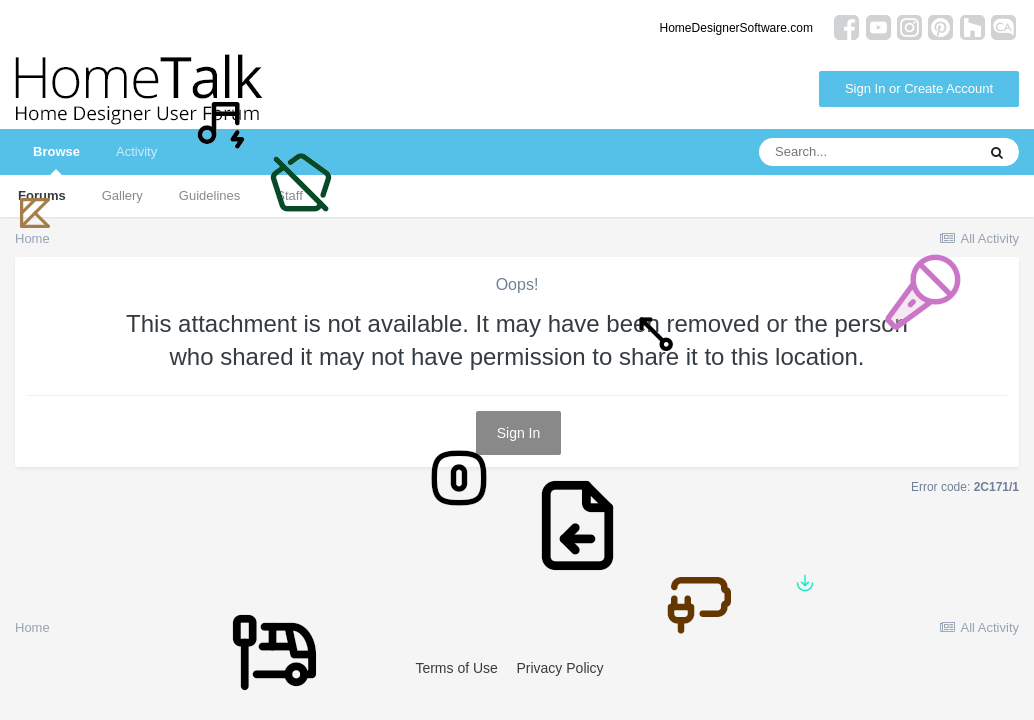 This screenshot has height=720, width=1034. What do you see at coordinates (805, 583) in the screenshot?
I see `download file to device` at bounding box center [805, 583].